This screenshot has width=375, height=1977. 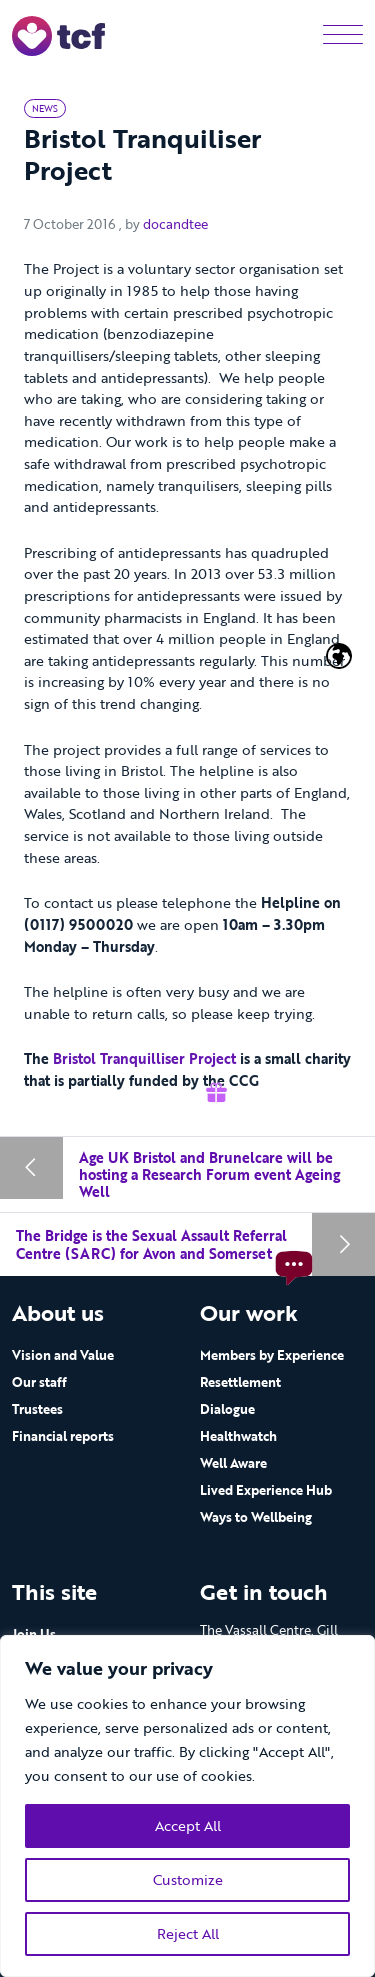 I want to click on access gifts or rewards, so click(x=216, y=1092).